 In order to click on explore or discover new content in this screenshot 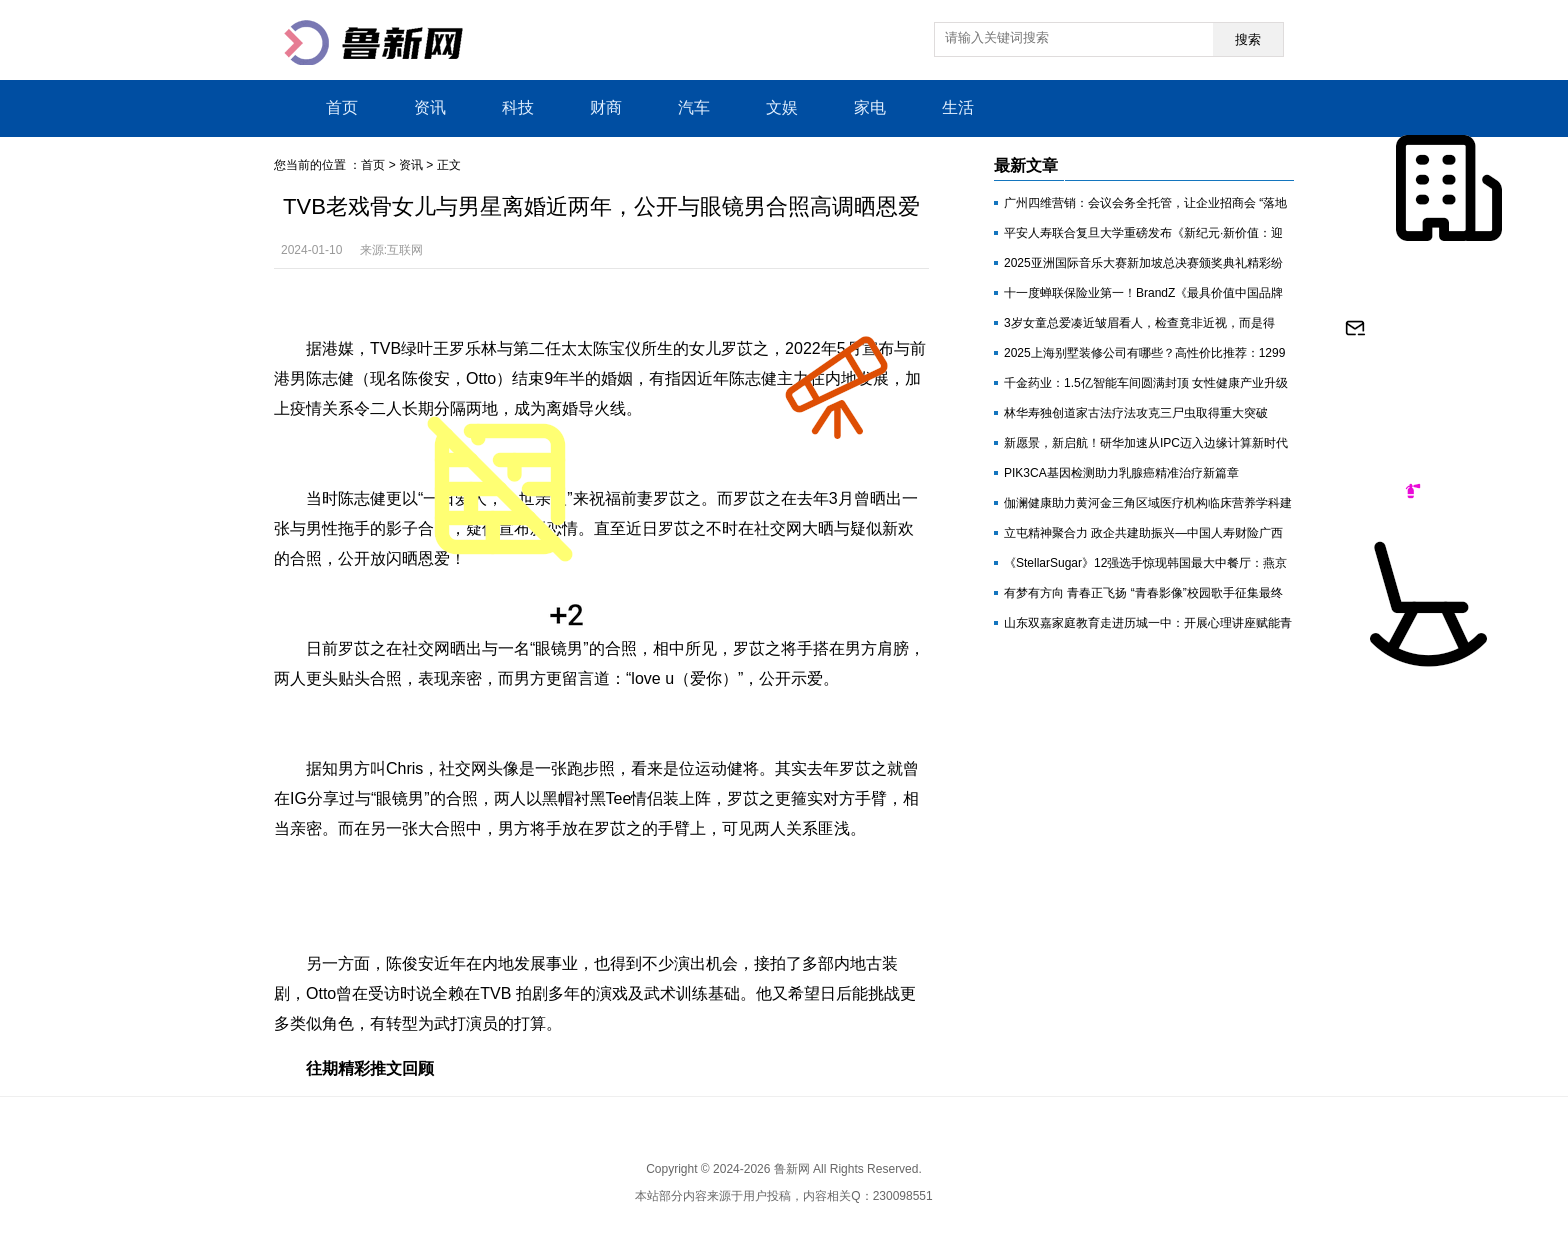, I will do `click(838, 385)`.